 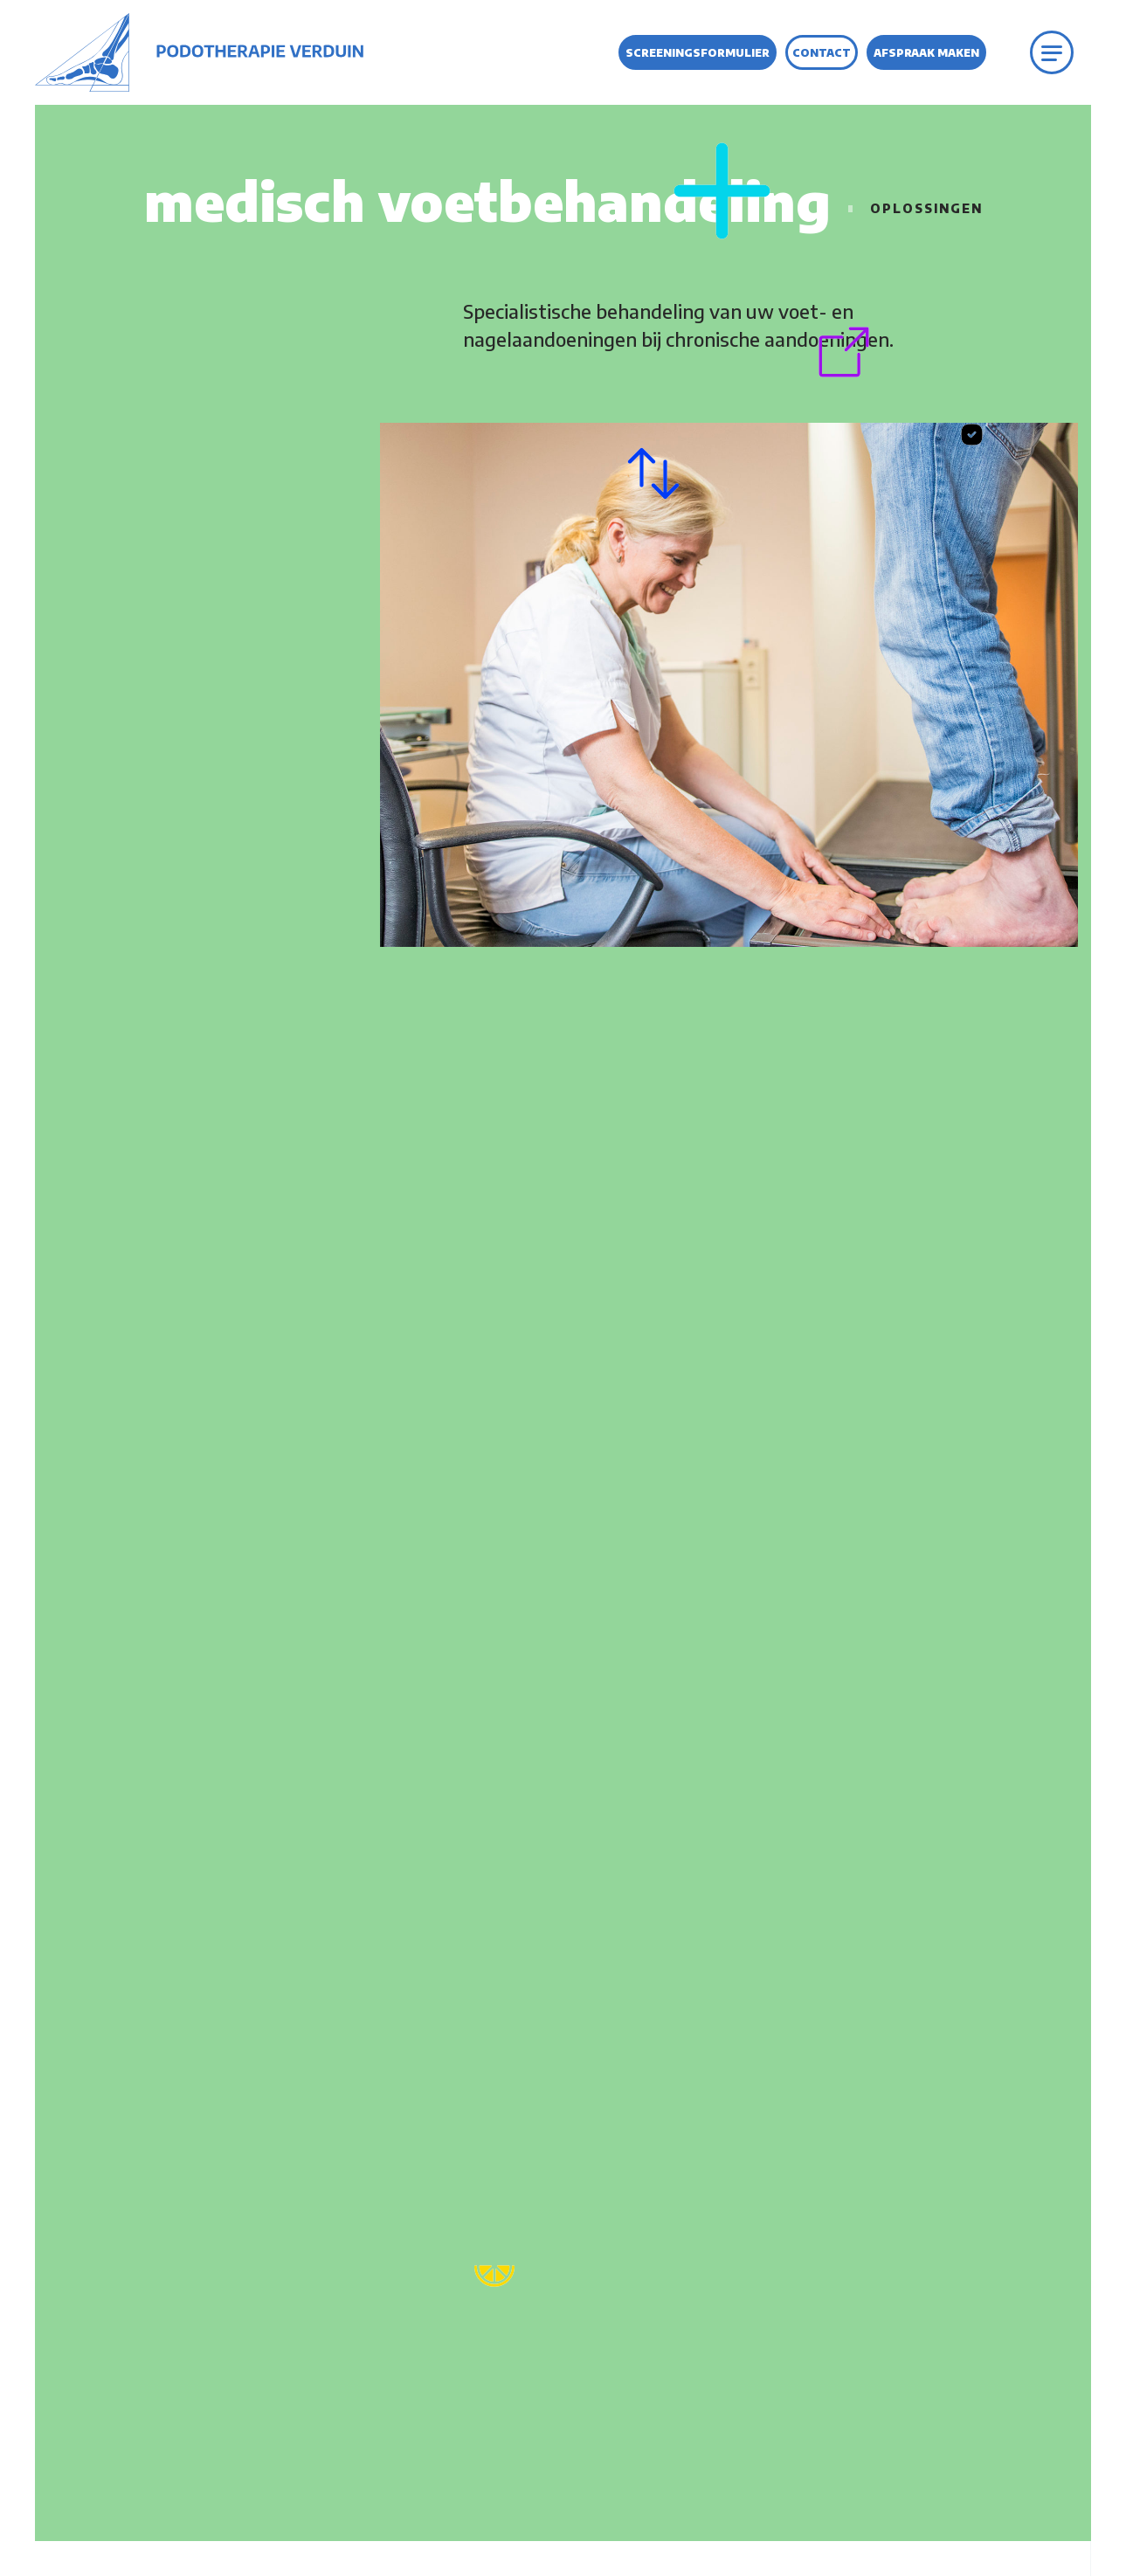 What do you see at coordinates (494, 2273) in the screenshot?
I see `indicates citrus or fruit-related content` at bounding box center [494, 2273].